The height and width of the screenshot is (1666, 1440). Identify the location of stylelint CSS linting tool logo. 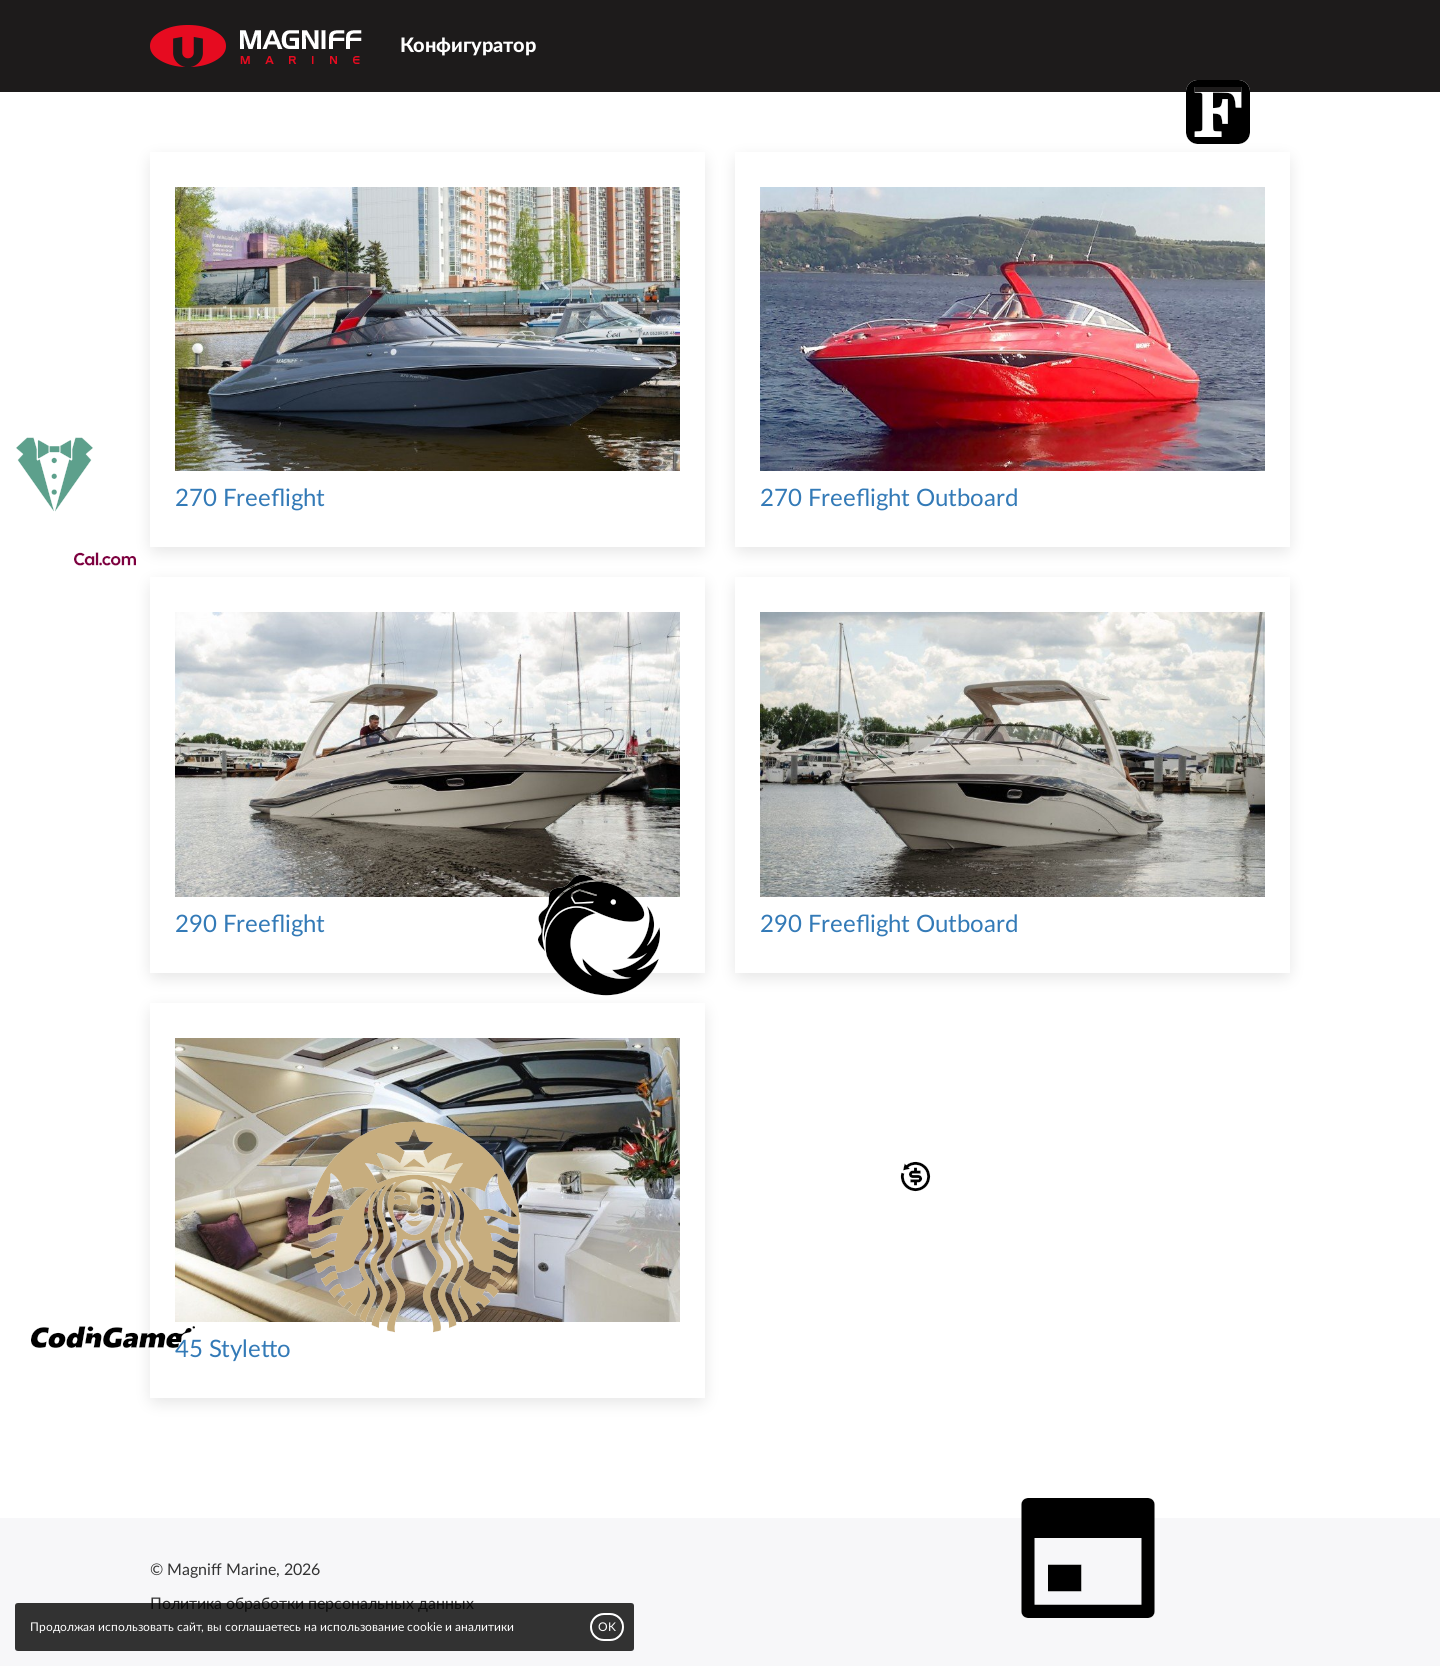
(54, 474).